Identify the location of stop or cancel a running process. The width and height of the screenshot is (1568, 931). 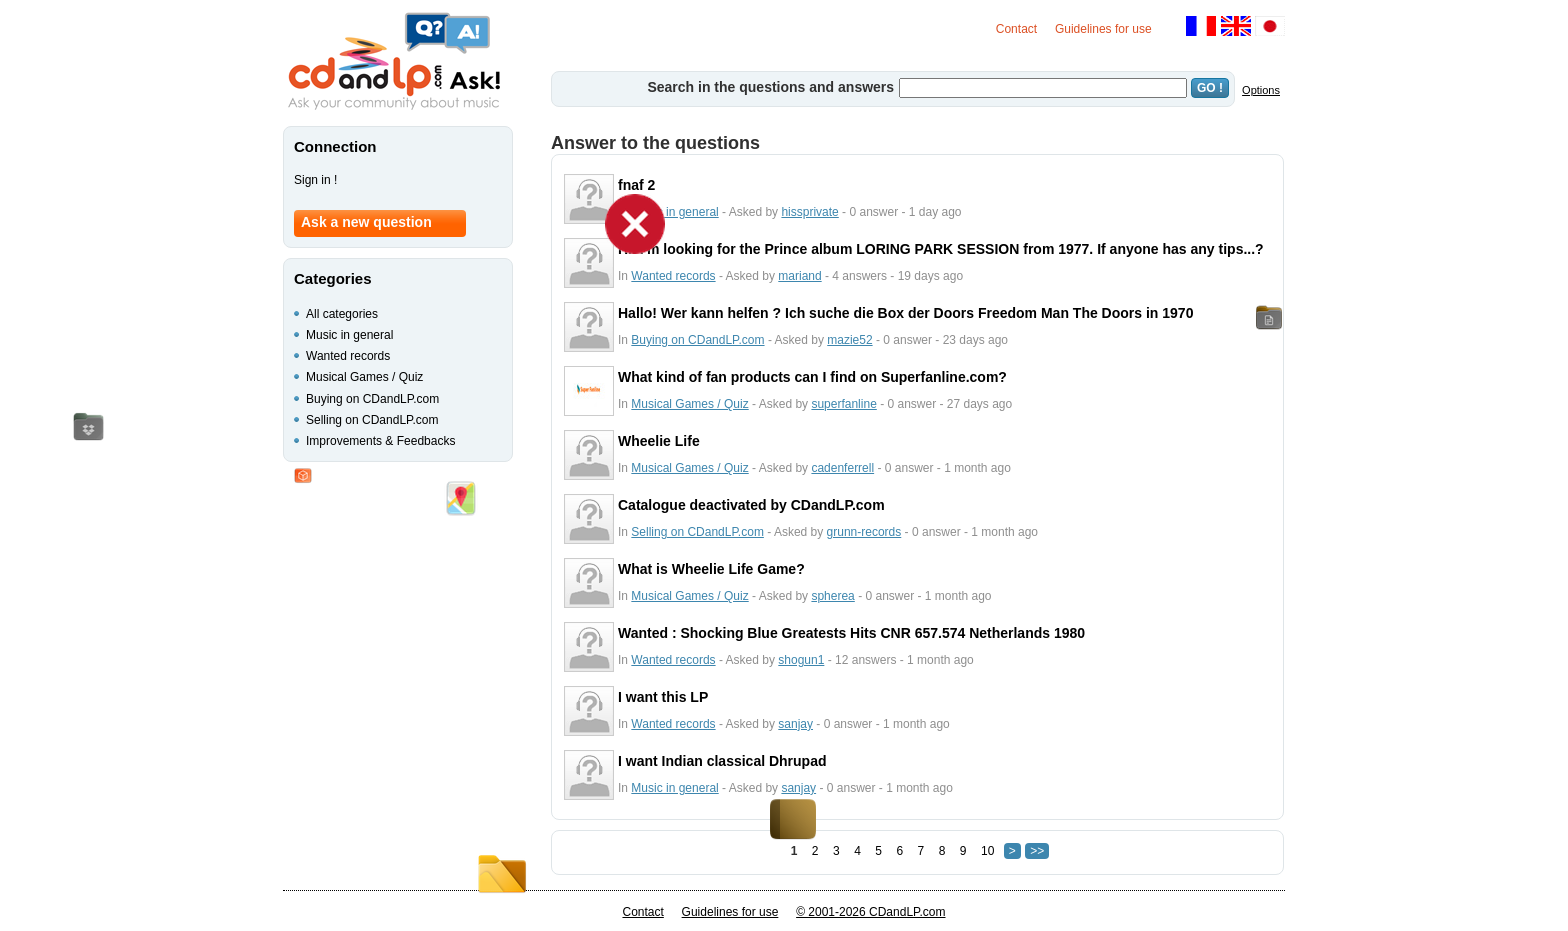
(635, 224).